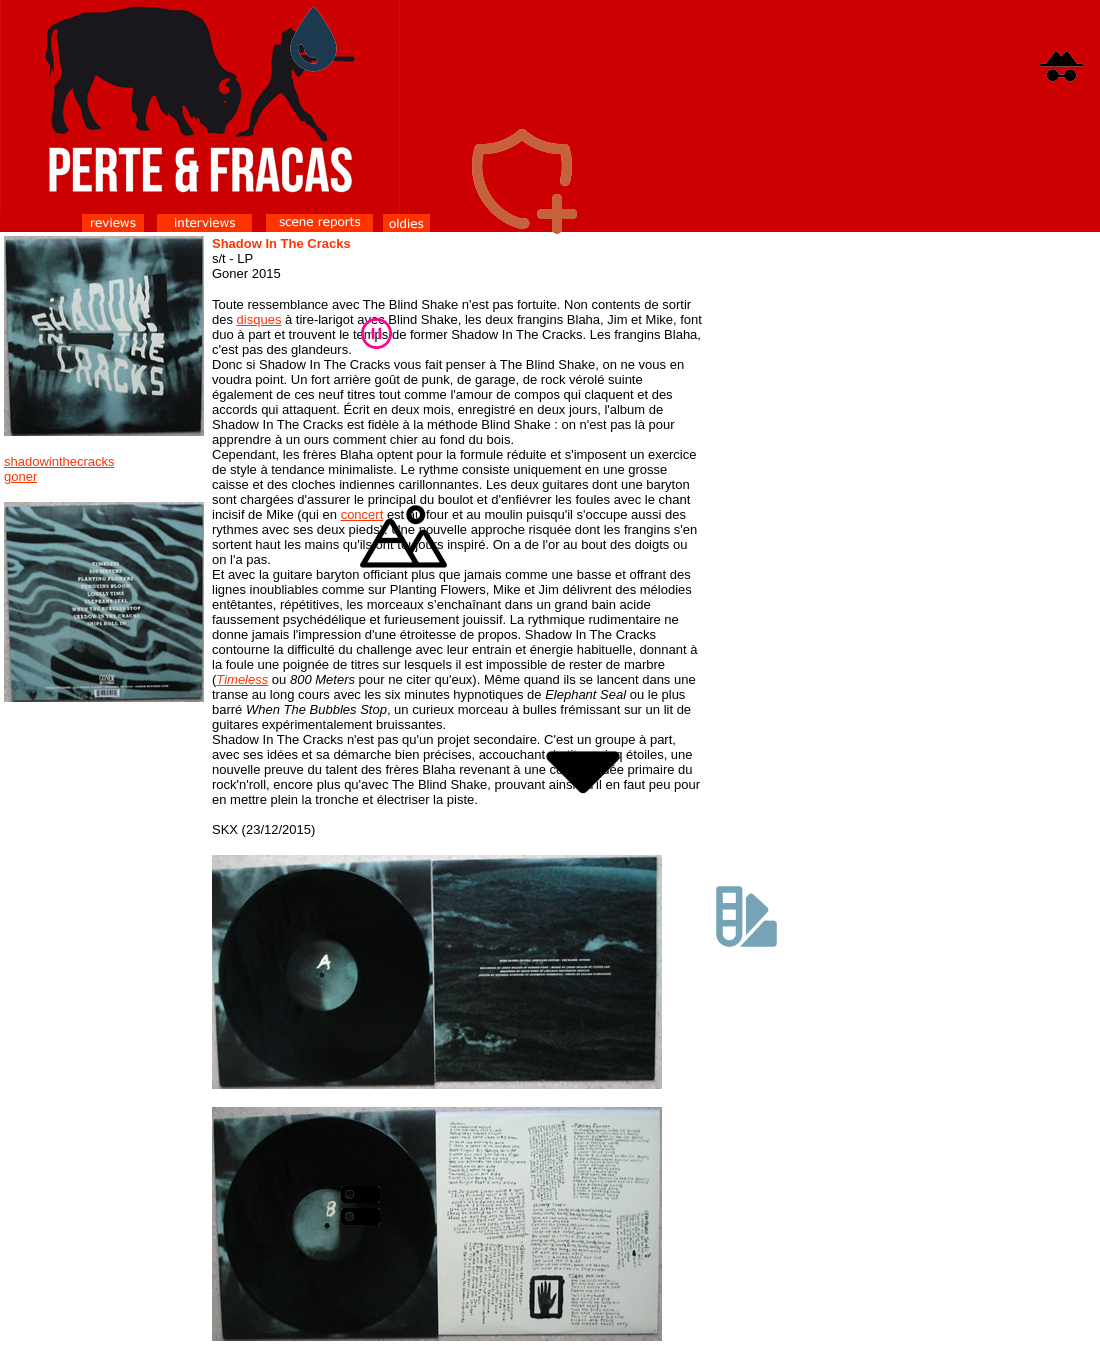 The image size is (1100, 1345). What do you see at coordinates (313, 40) in the screenshot?
I see `adjust color or tint settings` at bounding box center [313, 40].